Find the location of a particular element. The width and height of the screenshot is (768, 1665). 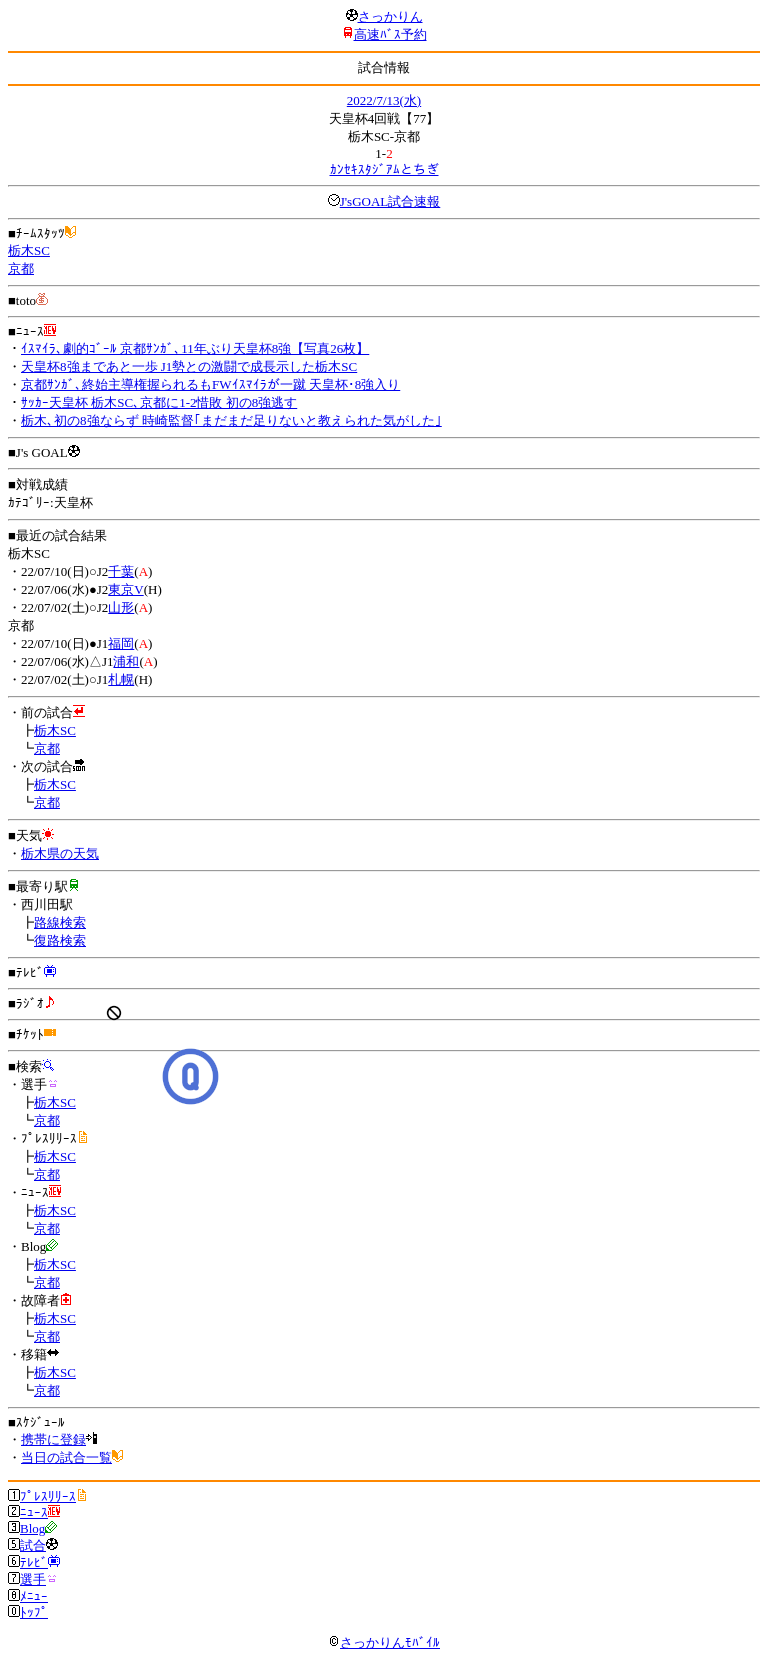

cancel or abort current action is located at coordinates (114, 1013).